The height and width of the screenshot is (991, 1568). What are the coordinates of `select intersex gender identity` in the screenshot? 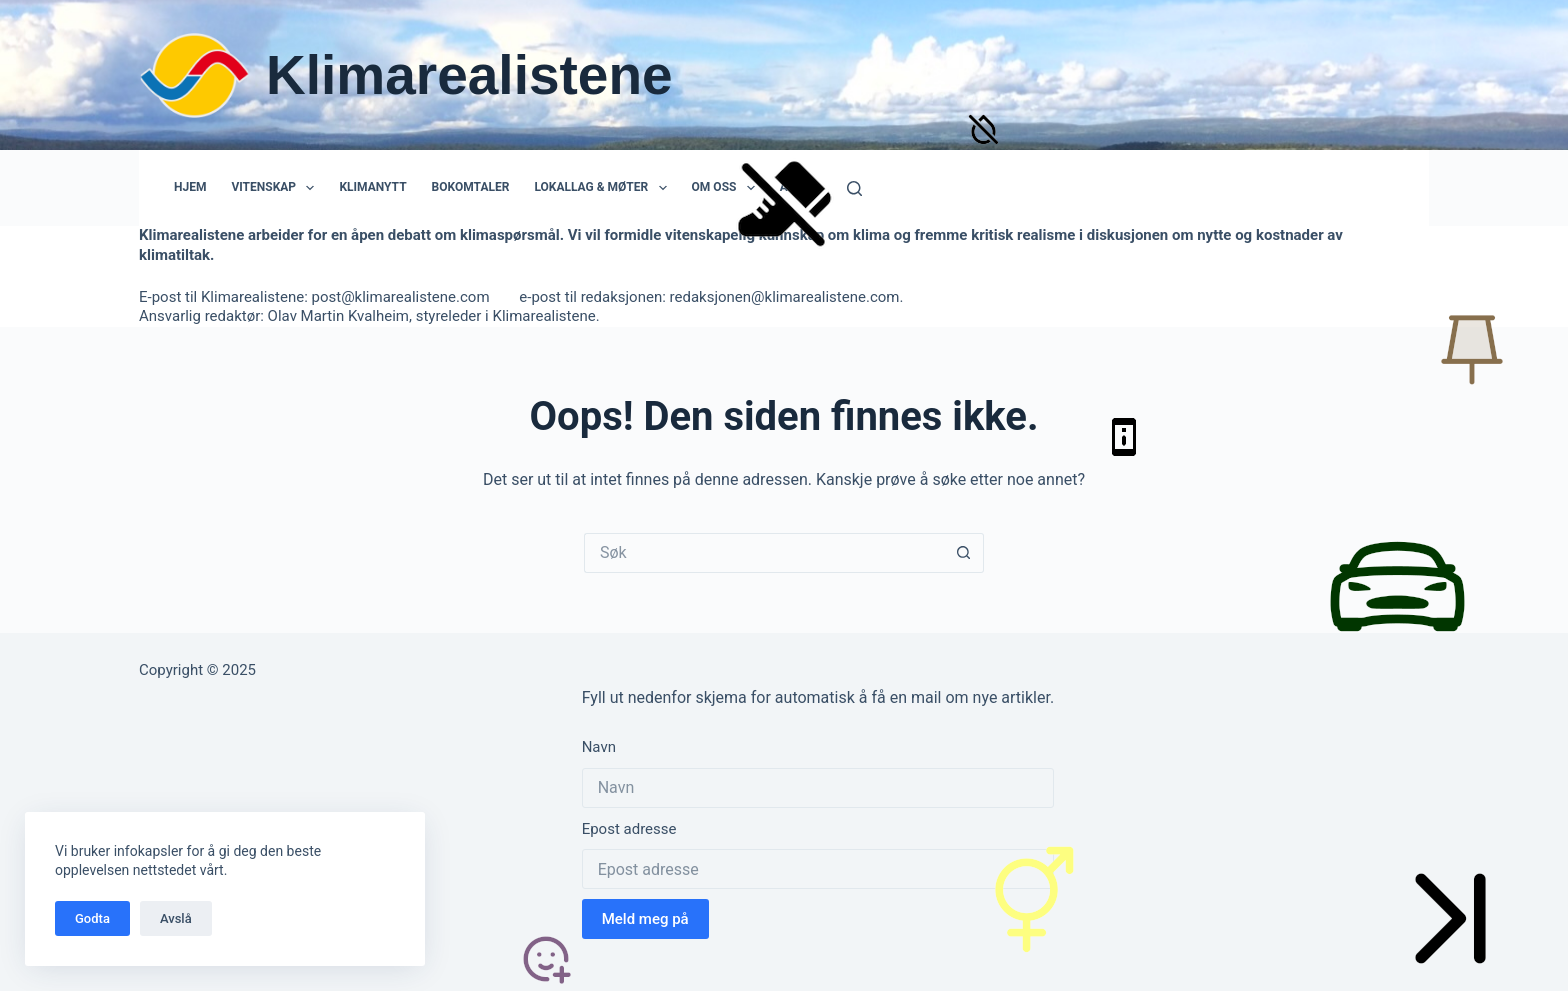 It's located at (1030, 897).